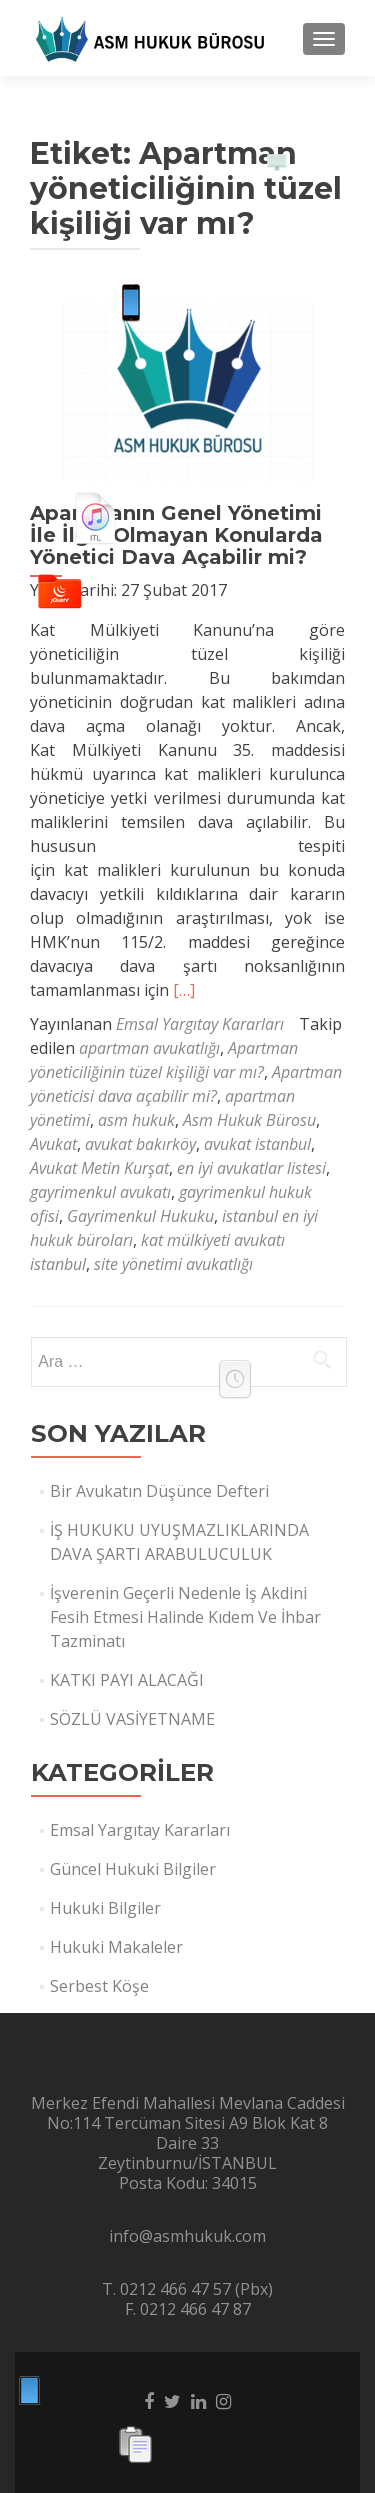 Image resolution: width=375 pixels, height=2493 pixels. I want to click on image is currently loading, so click(235, 1379).